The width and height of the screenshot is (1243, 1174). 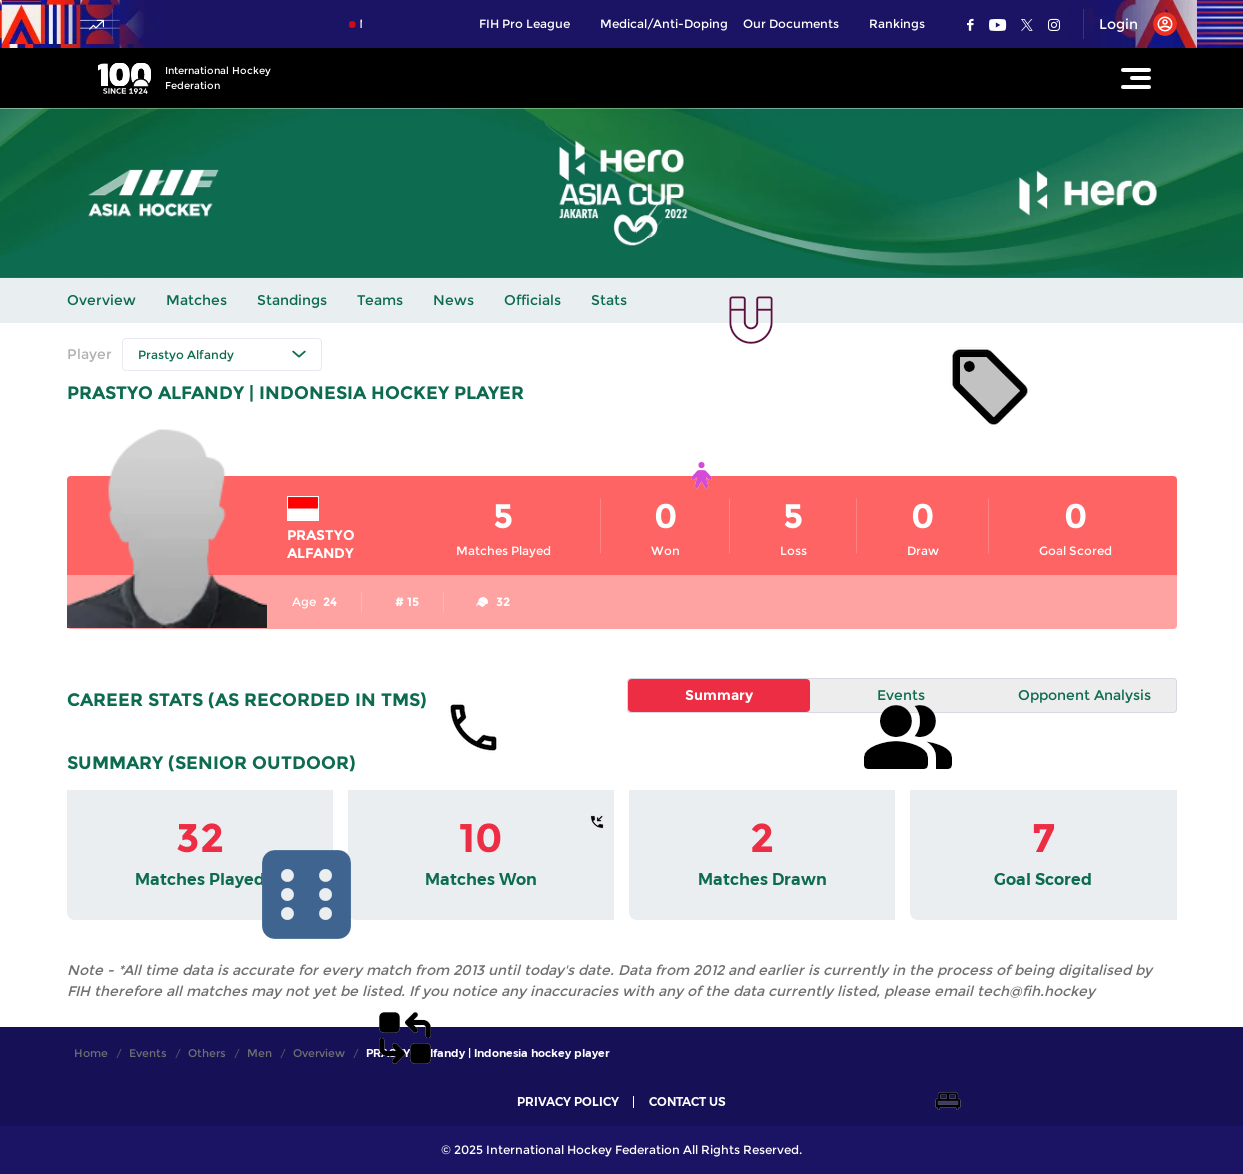 What do you see at coordinates (405, 1038) in the screenshot?
I see `replace or swap selected items` at bounding box center [405, 1038].